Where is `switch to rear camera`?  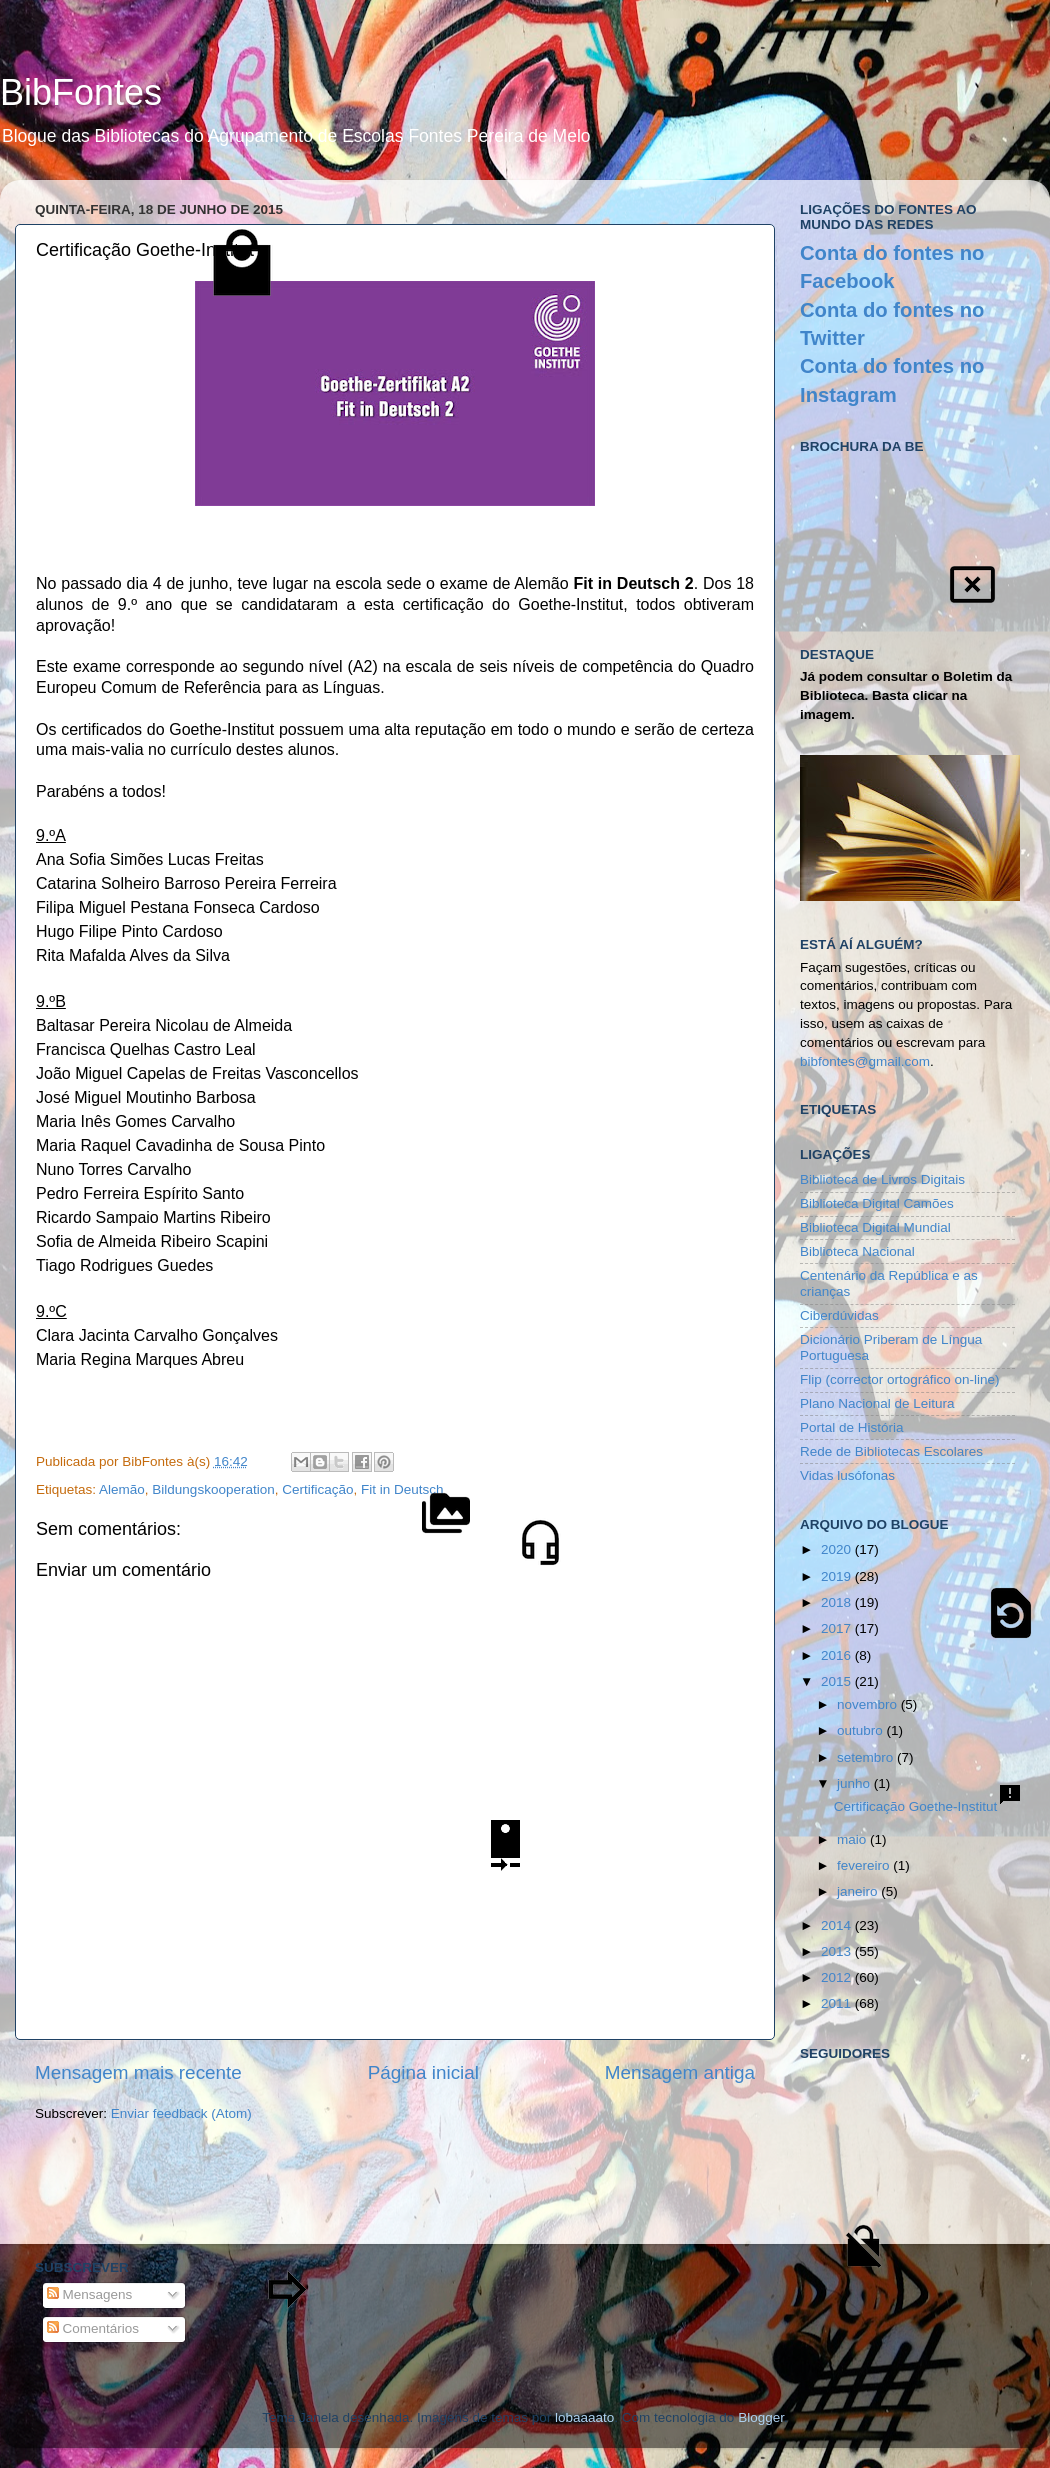 switch to rear camera is located at coordinates (505, 1845).